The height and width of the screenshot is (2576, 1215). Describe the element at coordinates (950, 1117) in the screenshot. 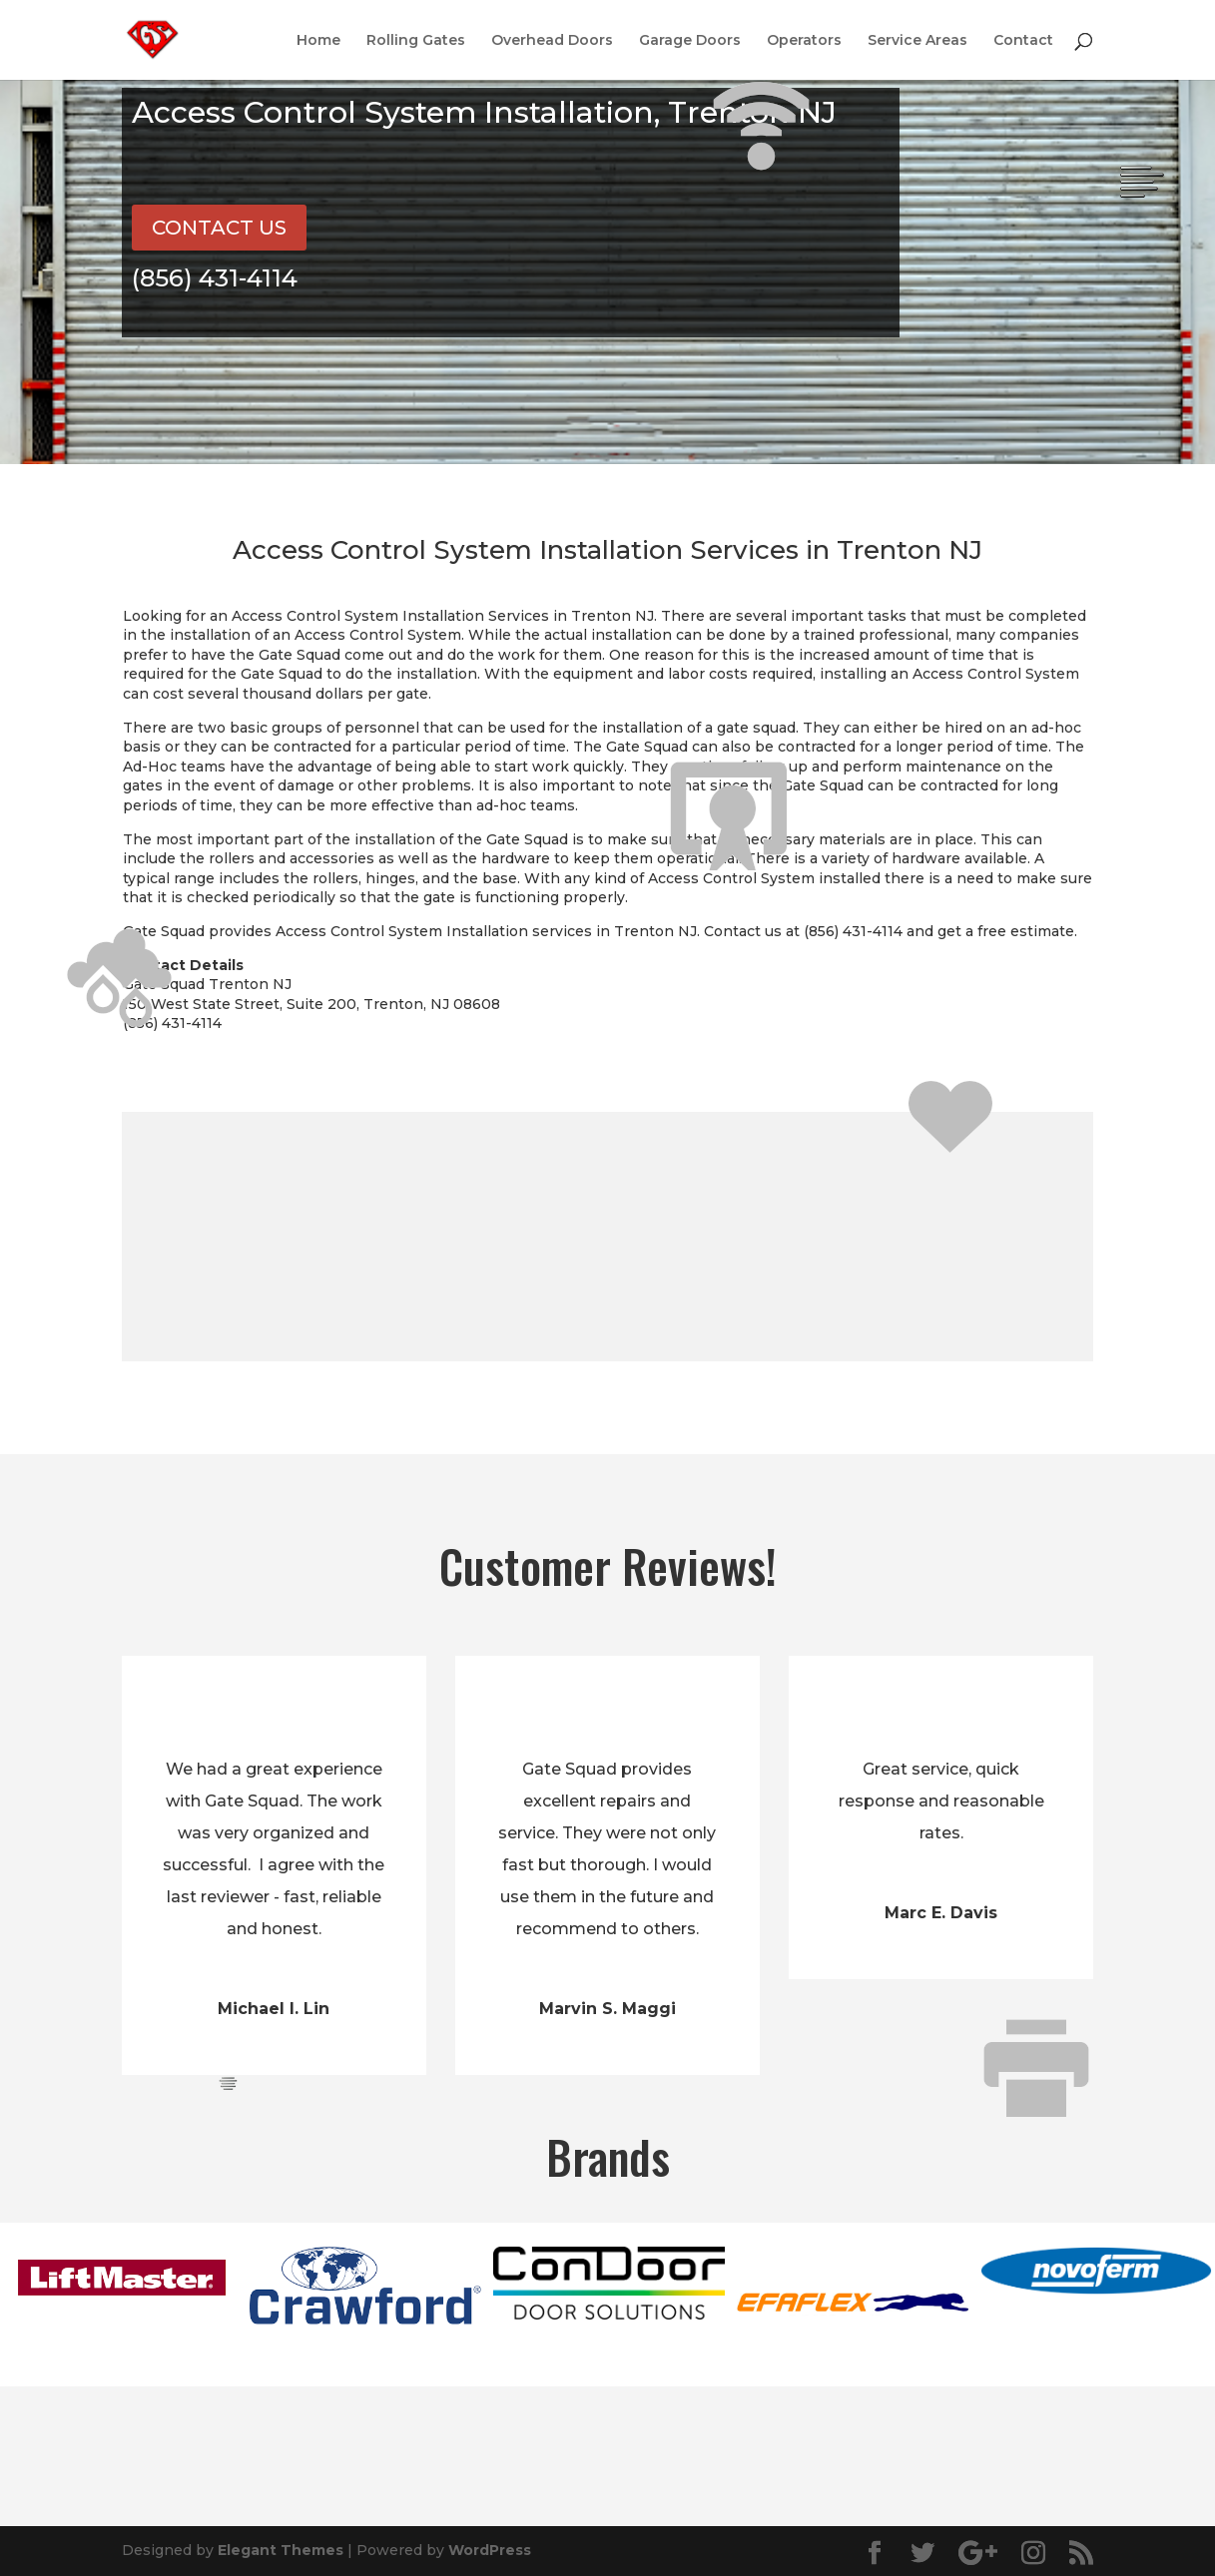

I see `mark item as favorite` at that location.